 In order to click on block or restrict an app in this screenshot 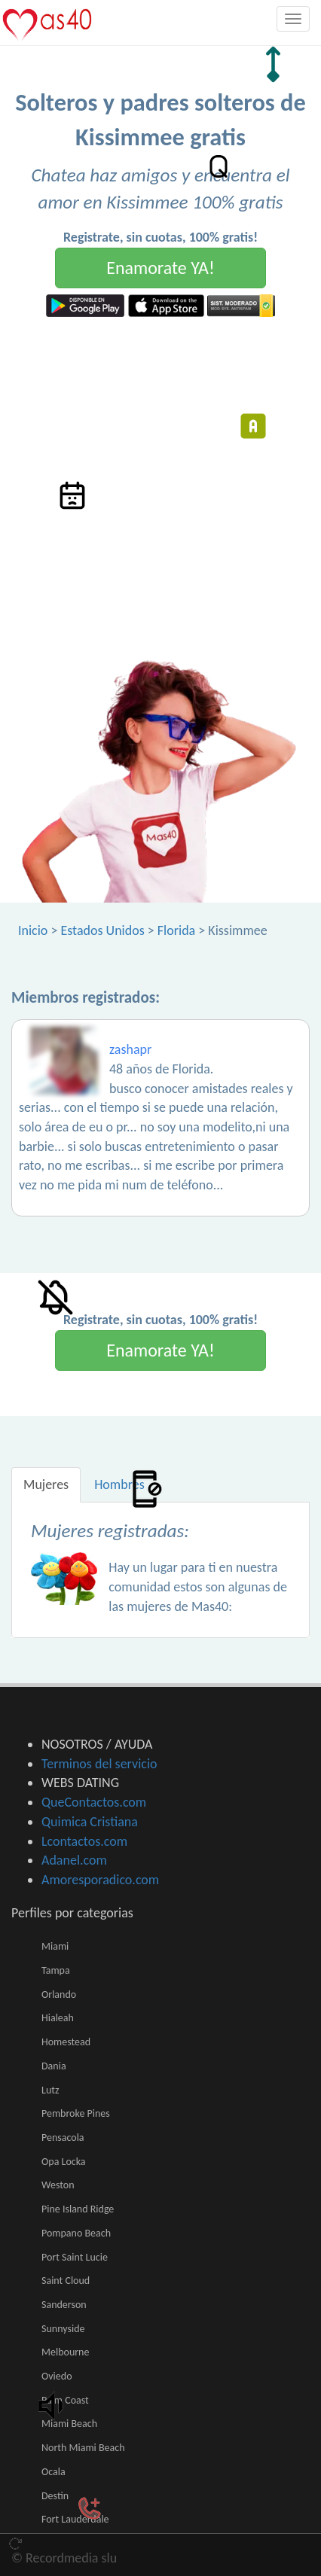, I will do `click(145, 1489)`.